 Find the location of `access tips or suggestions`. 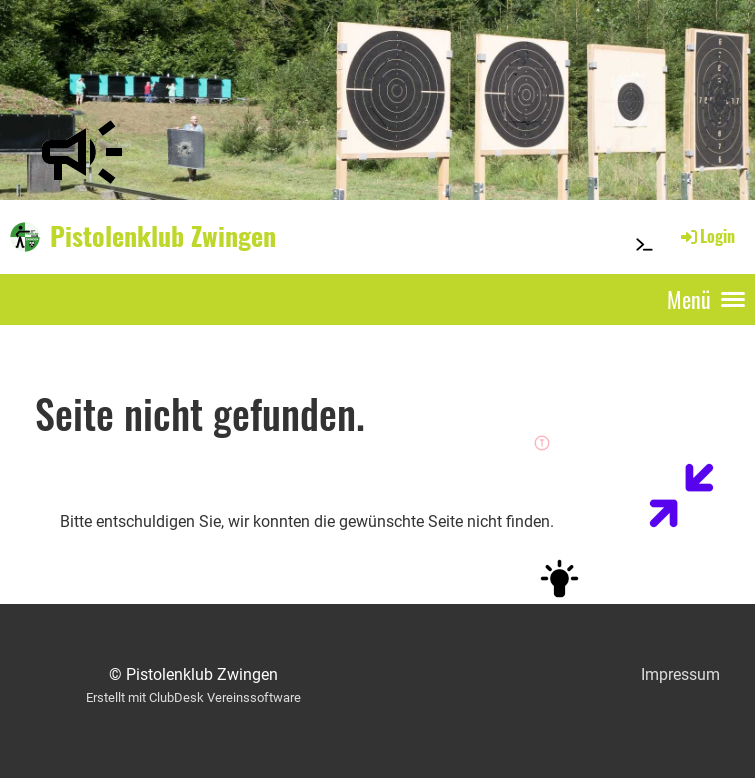

access tips or suggestions is located at coordinates (559, 578).